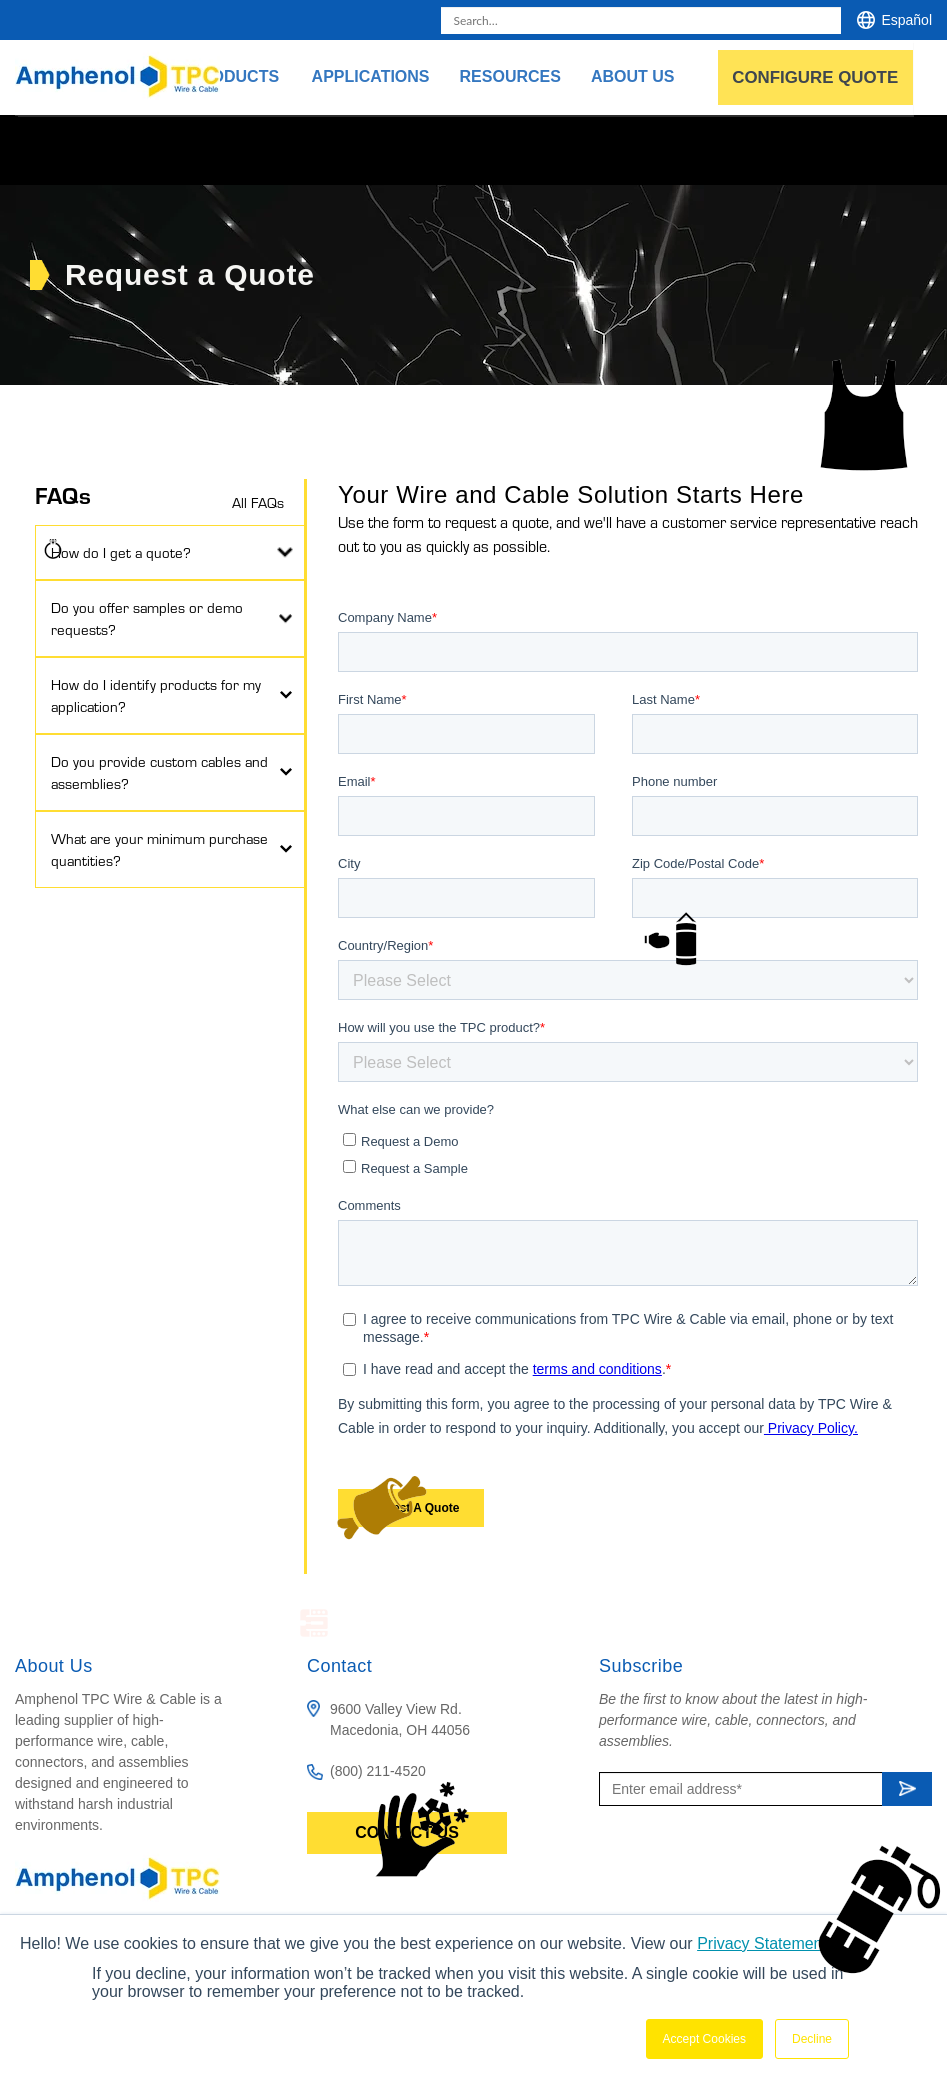 Image resolution: width=947 pixels, height=2085 pixels. I want to click on access boxing or combat training features, so click(671, 939).